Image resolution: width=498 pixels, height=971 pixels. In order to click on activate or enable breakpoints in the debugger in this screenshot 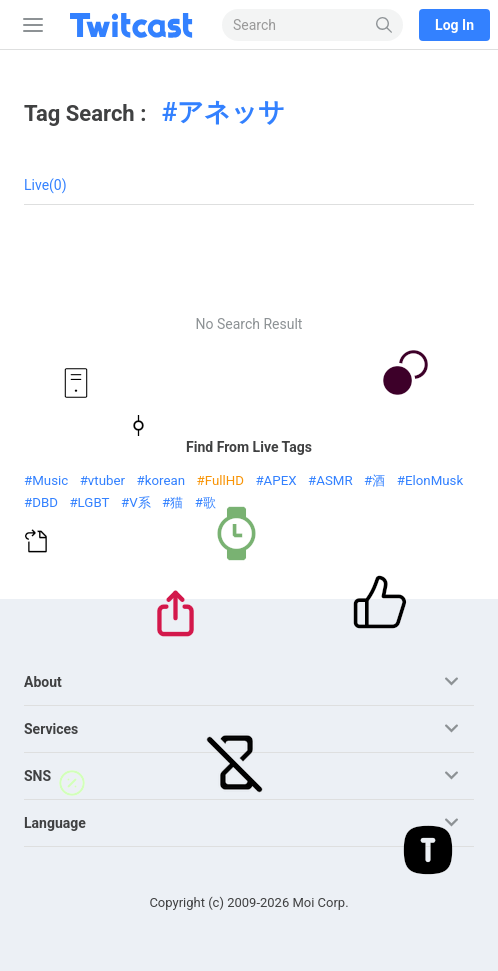, I will do `click(405, 372)`.